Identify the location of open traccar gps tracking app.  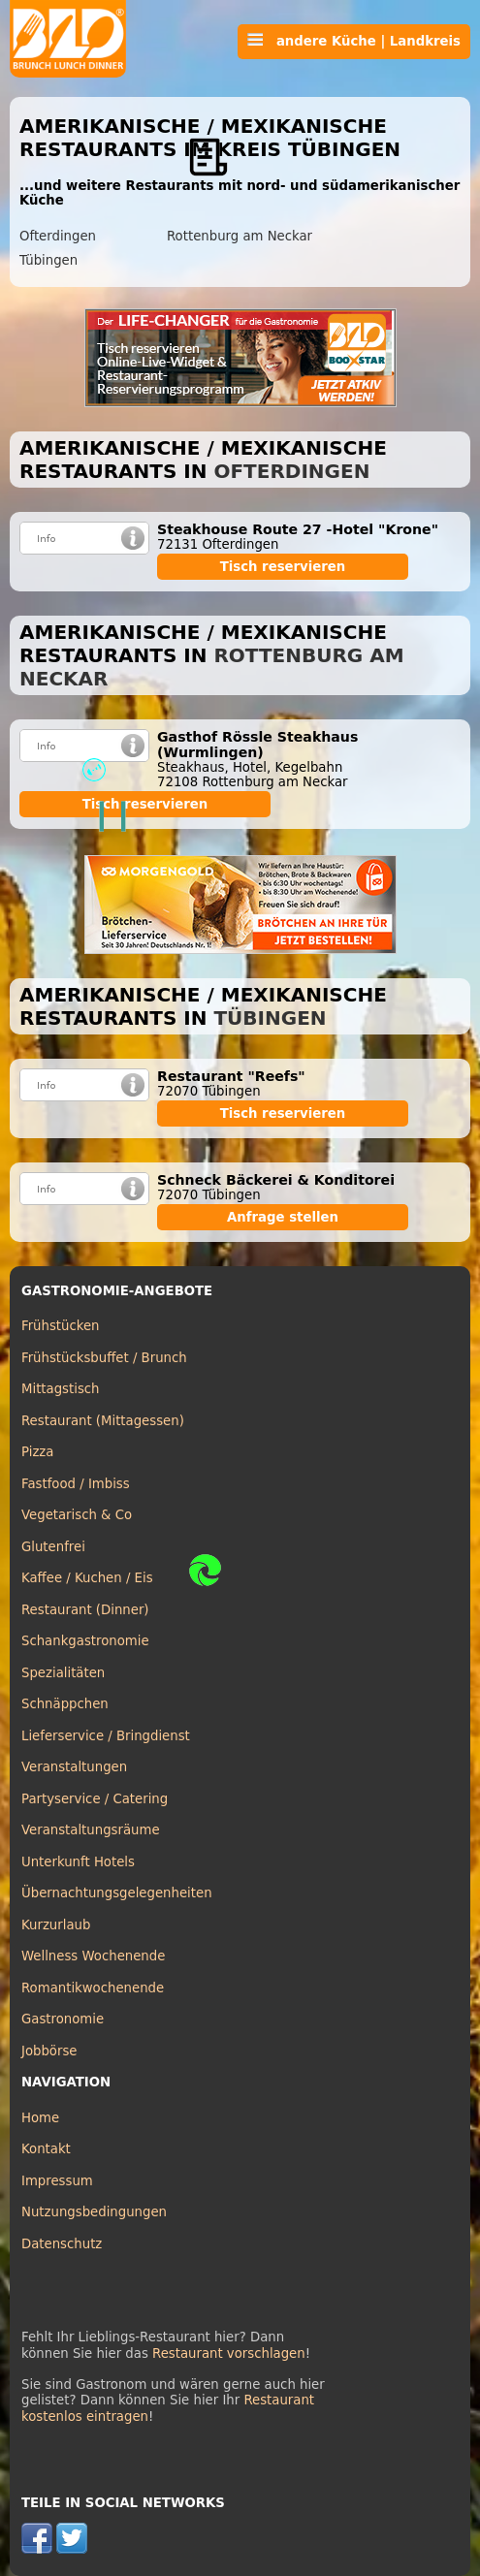
(94, 770).